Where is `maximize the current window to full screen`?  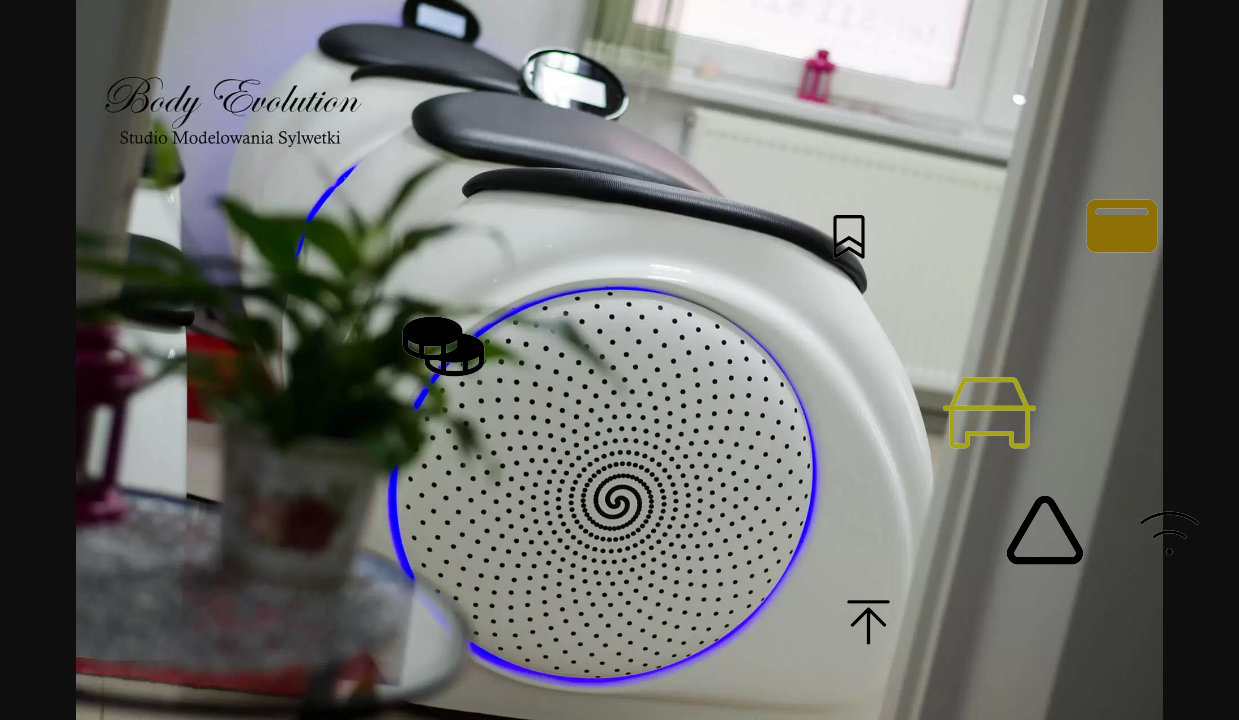 maximize the current window to full screen is located at coordinates (1122, 226).